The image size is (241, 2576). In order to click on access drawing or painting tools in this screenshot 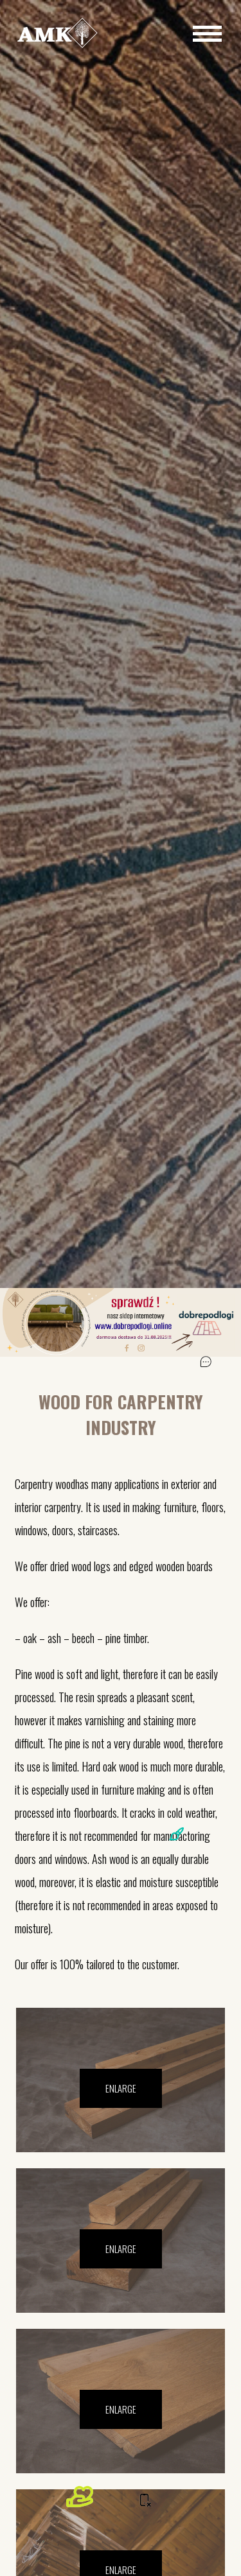, I will do `click(177, 1834)`.